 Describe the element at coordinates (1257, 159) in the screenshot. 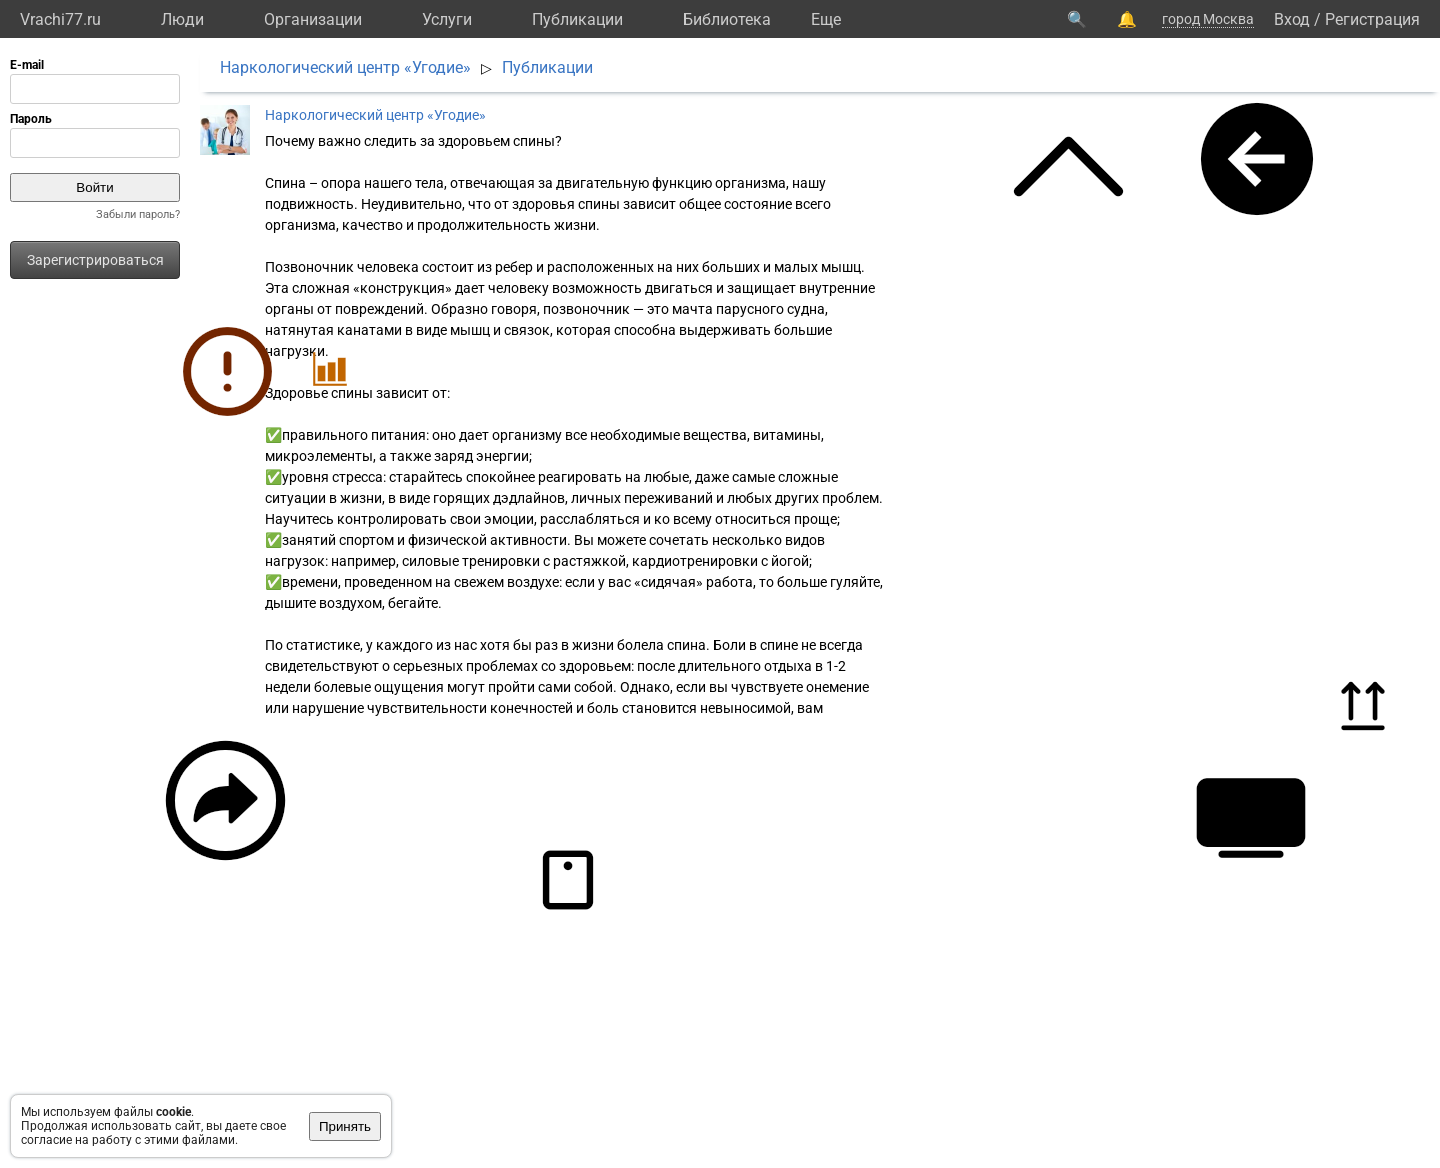

I see `go back to the previous screen` at that location.